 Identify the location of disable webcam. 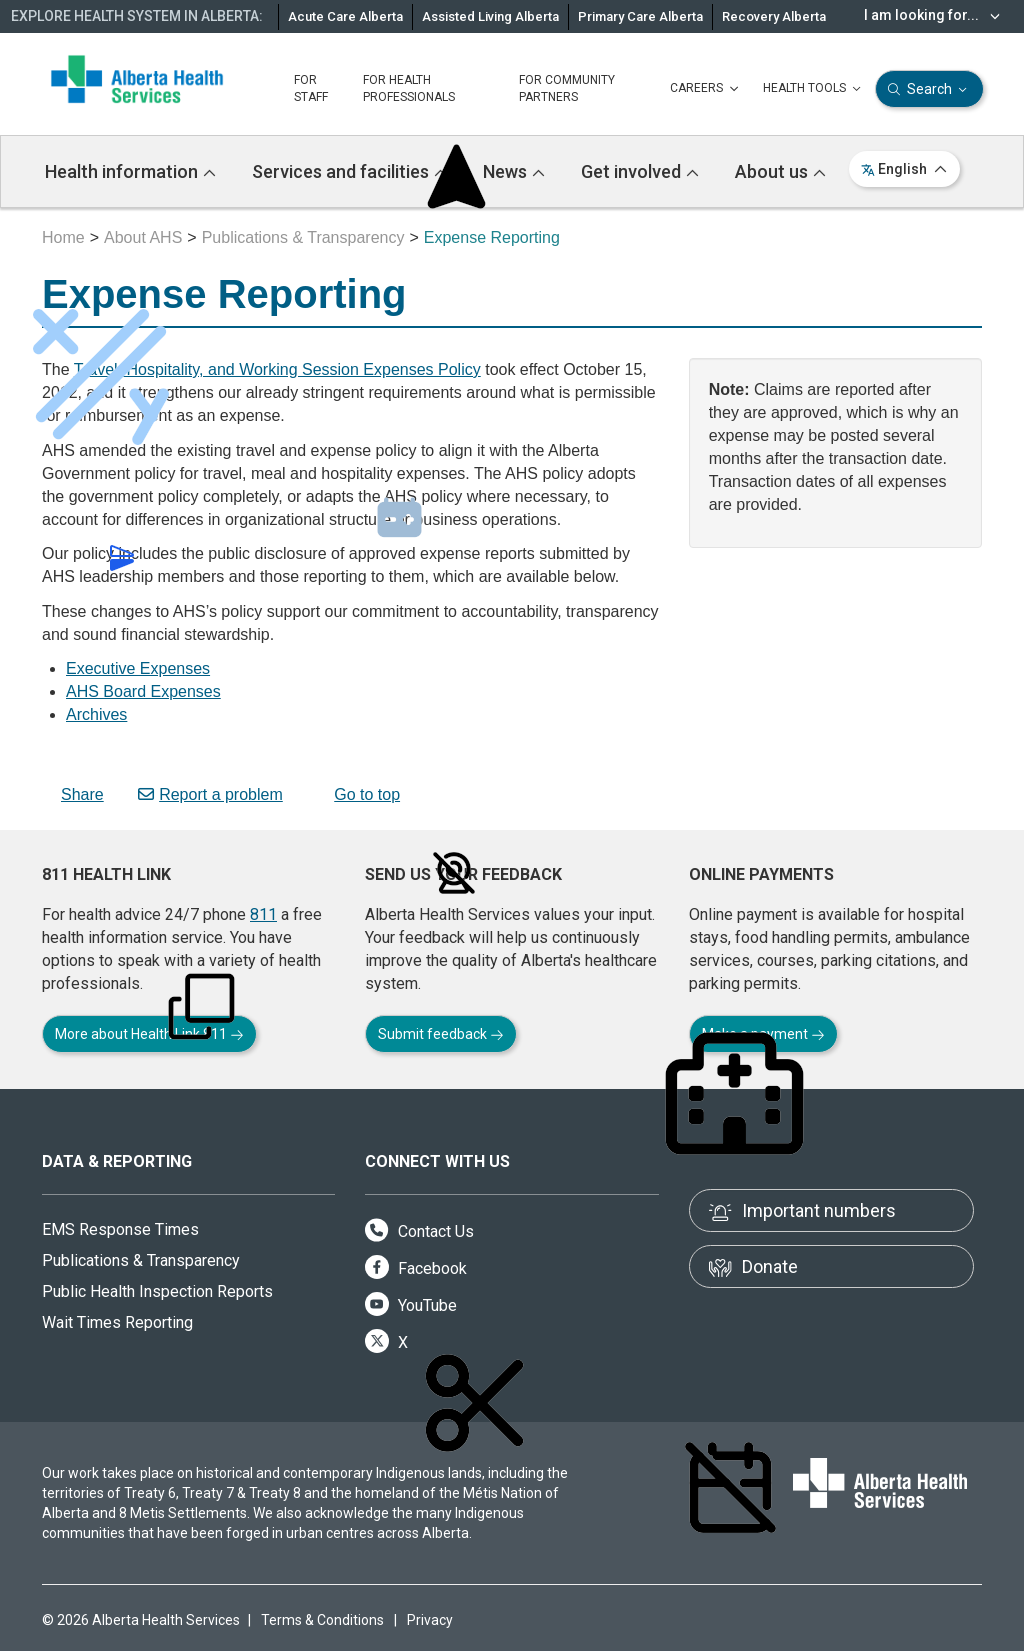
(454, 873).